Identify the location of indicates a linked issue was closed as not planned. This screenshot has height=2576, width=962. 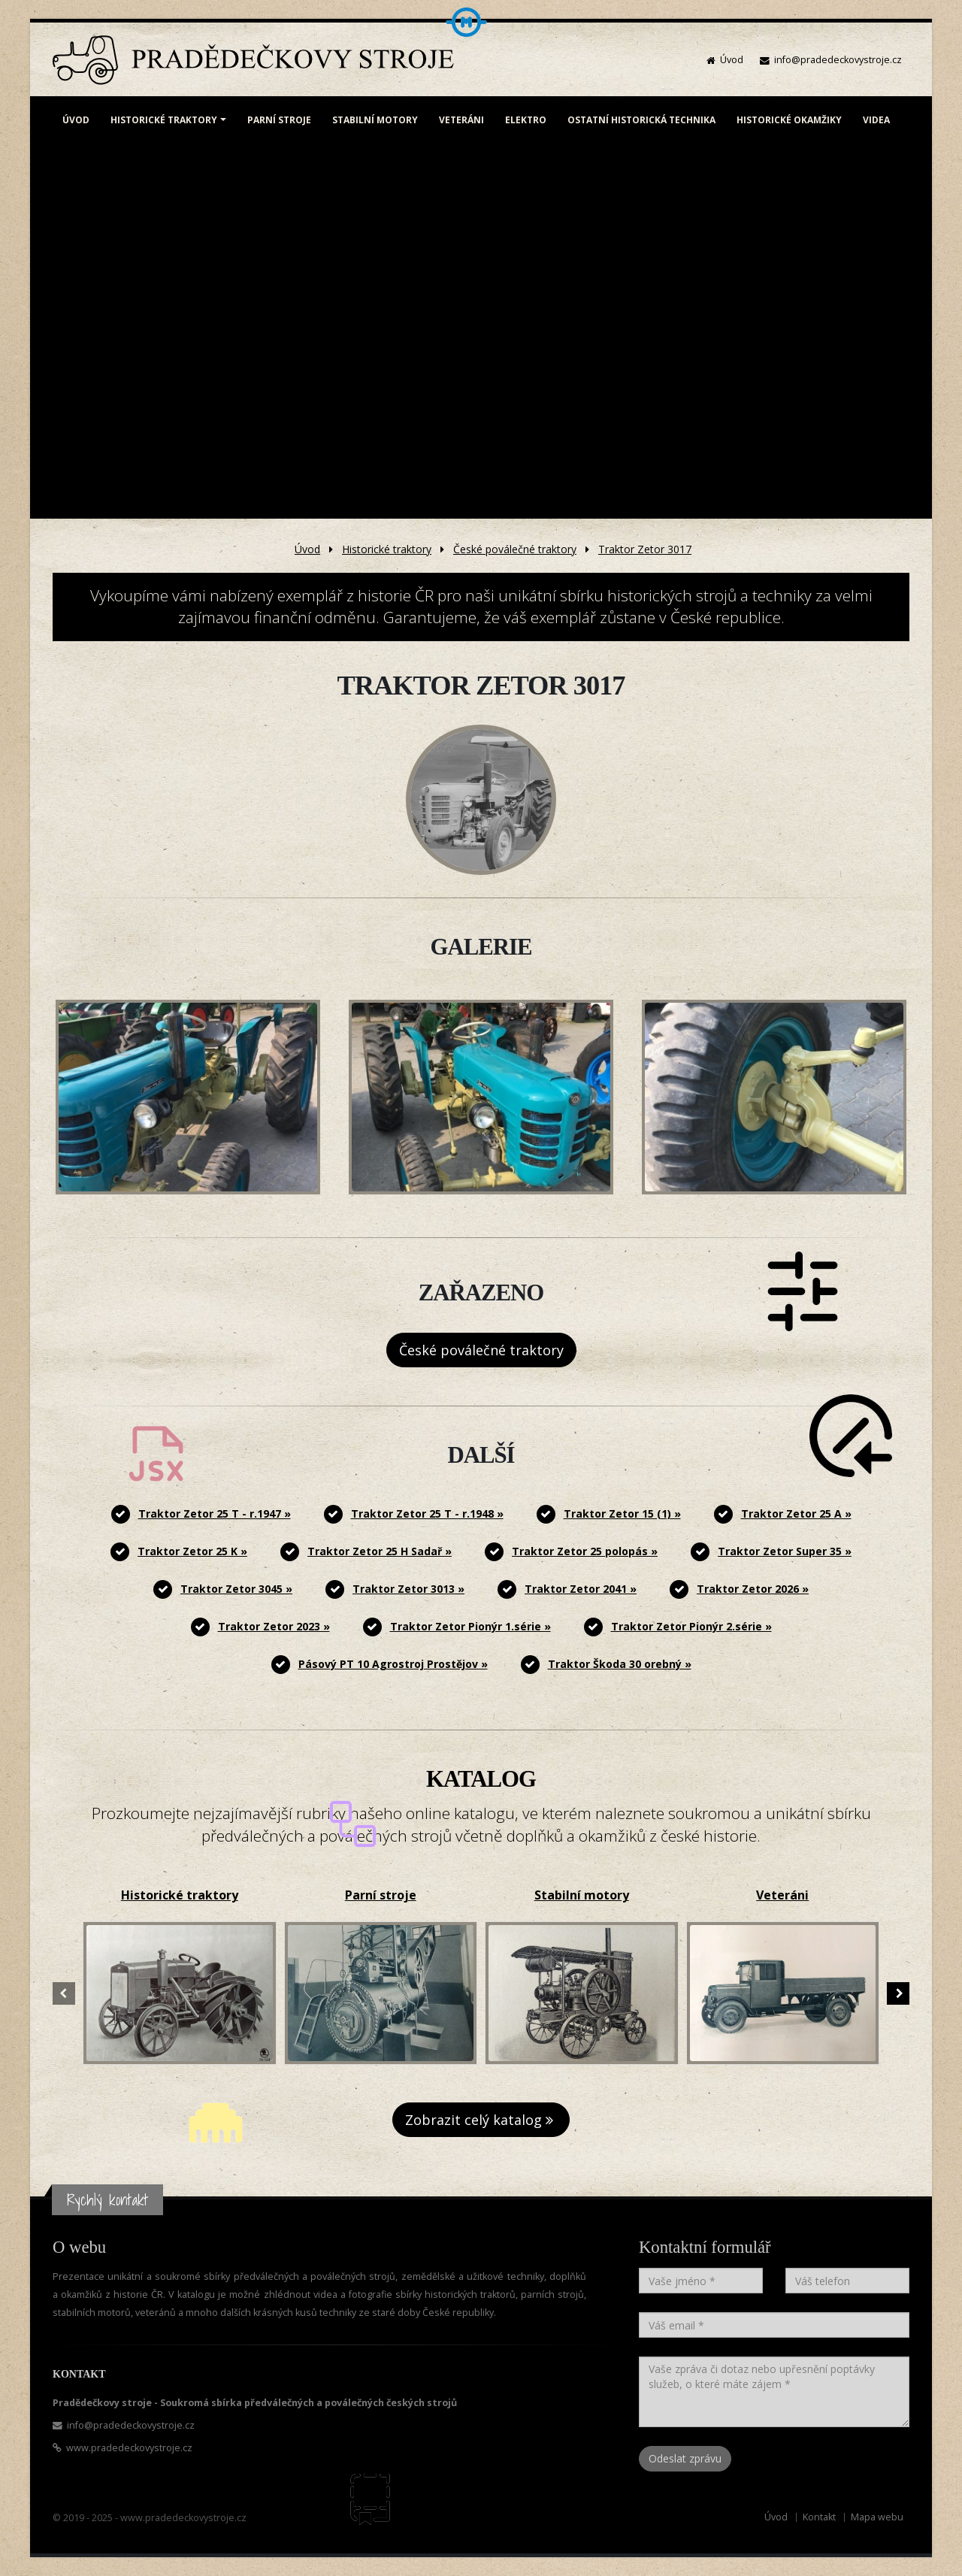
(851, 1436).